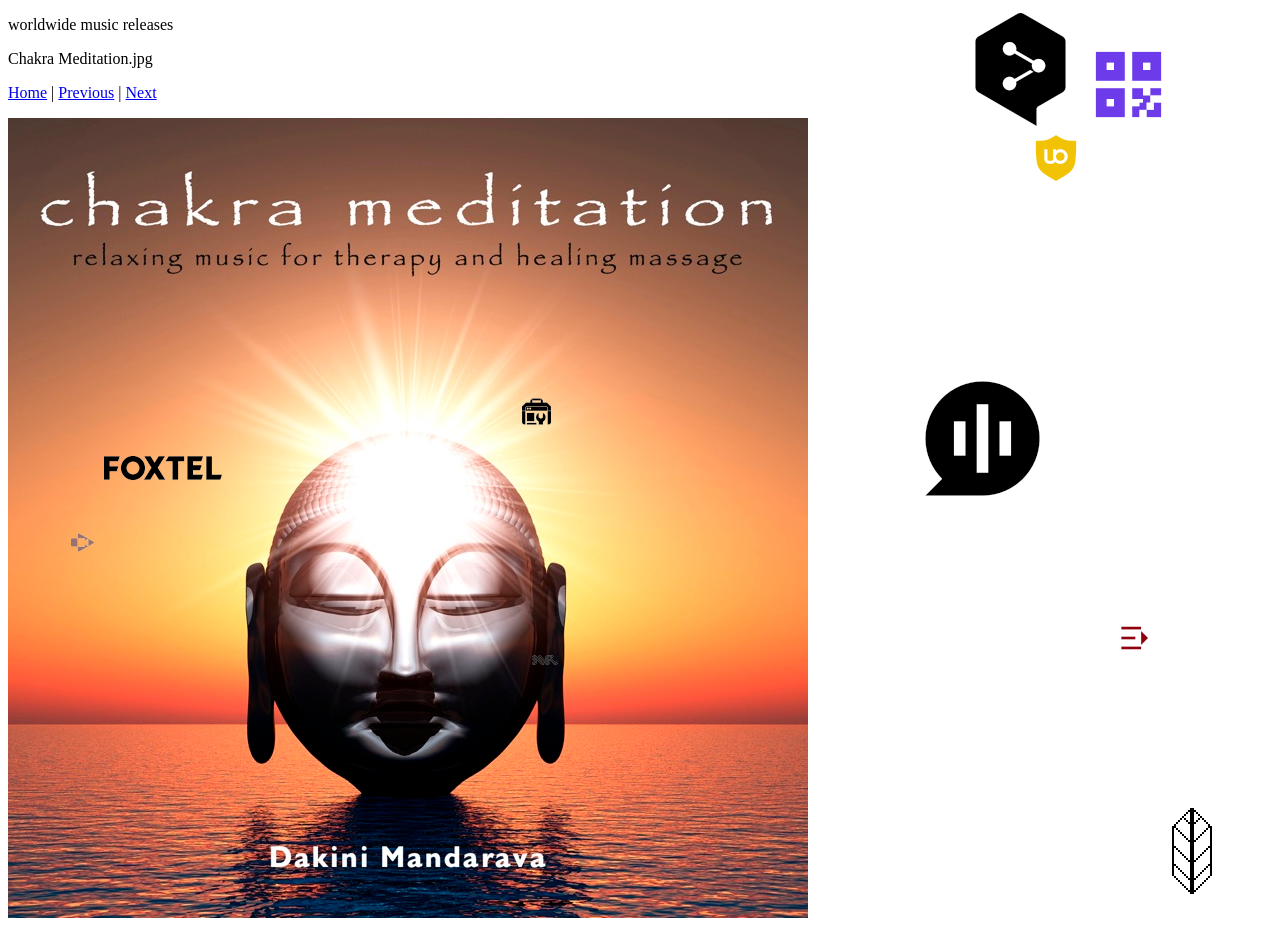 This screenshot has width=1280, height=930. Describe the element at coordinates (1056, 158) in the screenshot. I see `uBlock Origin browser extension logo` at that location.